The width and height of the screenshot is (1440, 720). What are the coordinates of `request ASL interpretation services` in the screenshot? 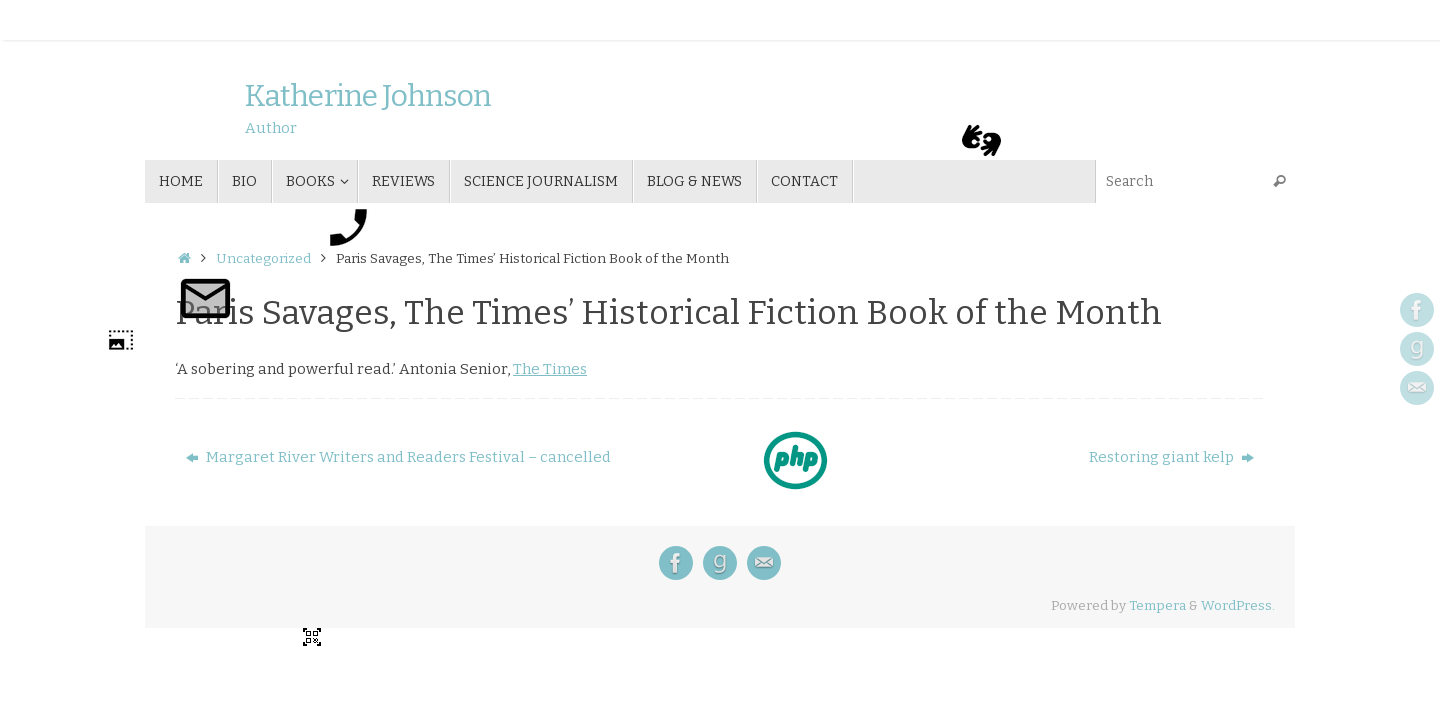 It's located at (981, 140).